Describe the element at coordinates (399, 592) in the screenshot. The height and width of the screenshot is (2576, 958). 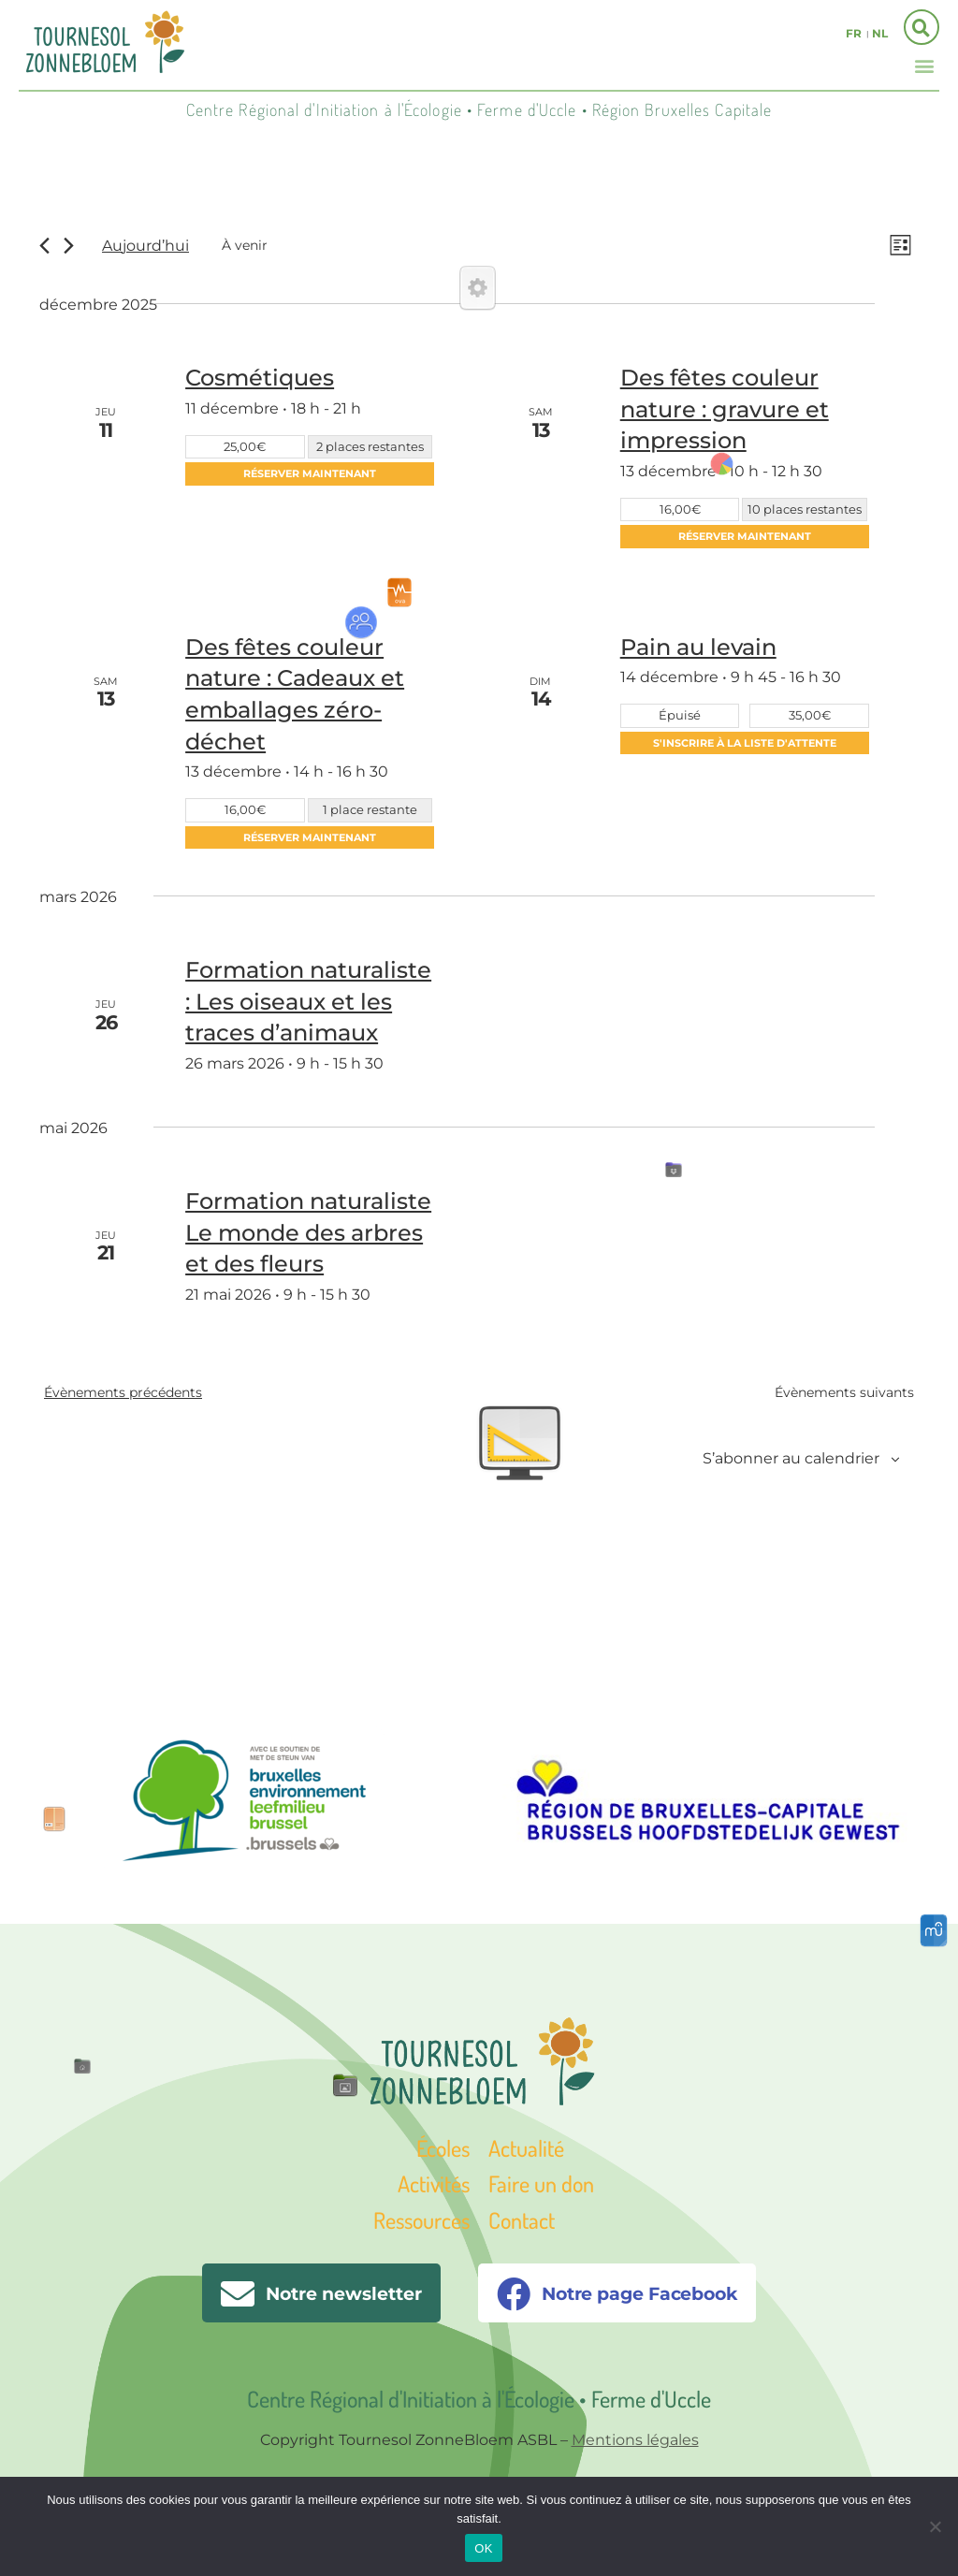
I see `VirtualBox appliance file (.ova format)` at that location.